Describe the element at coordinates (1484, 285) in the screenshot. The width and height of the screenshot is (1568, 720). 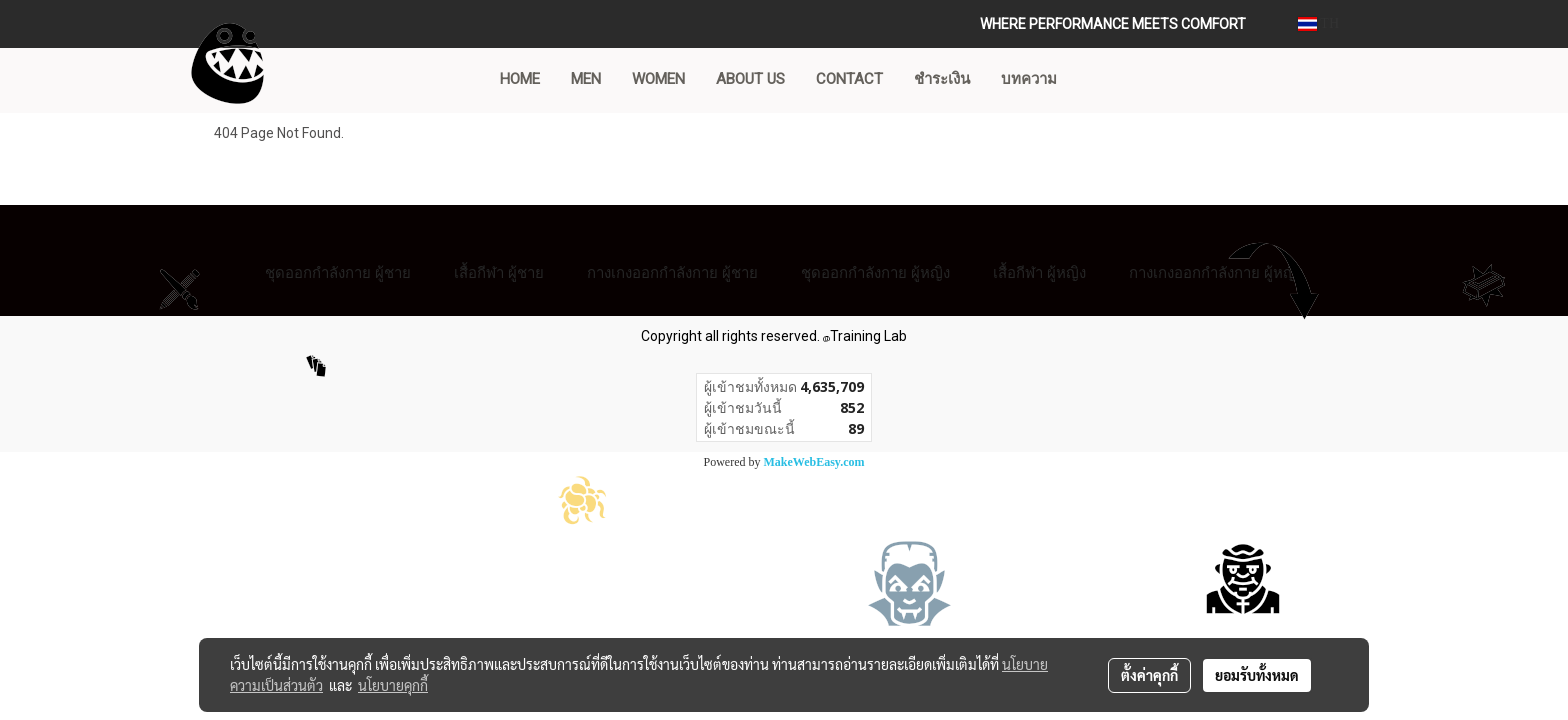
I see `indicates a gold bar or treasure reward` at that location.